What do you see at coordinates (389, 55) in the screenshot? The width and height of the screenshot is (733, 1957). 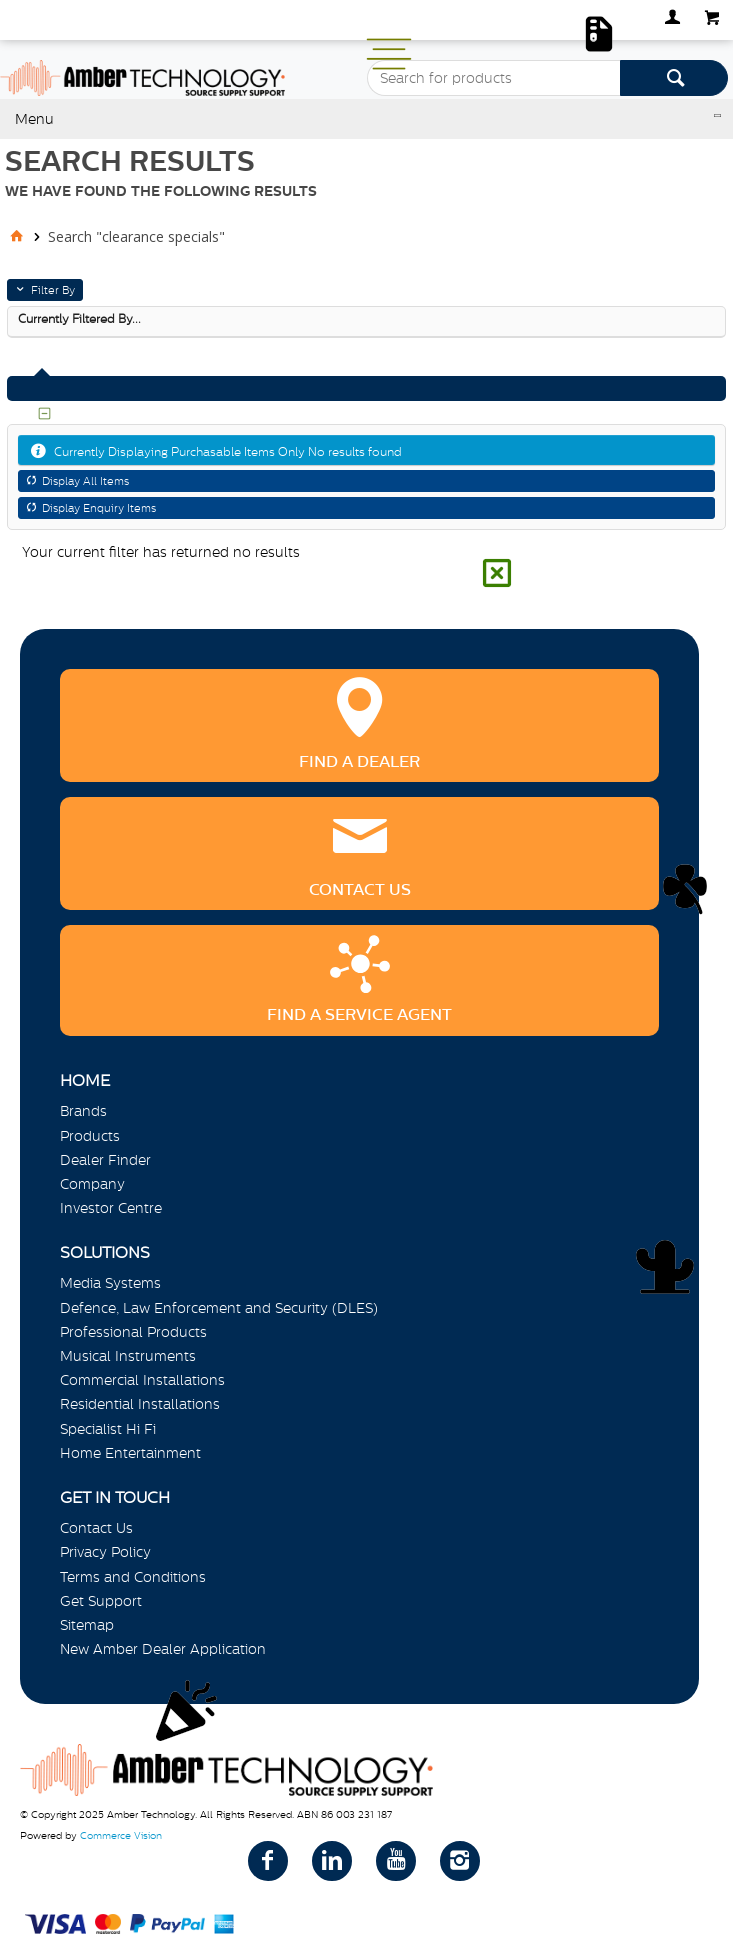 I see `center align text` at bounding box center [389, 55].